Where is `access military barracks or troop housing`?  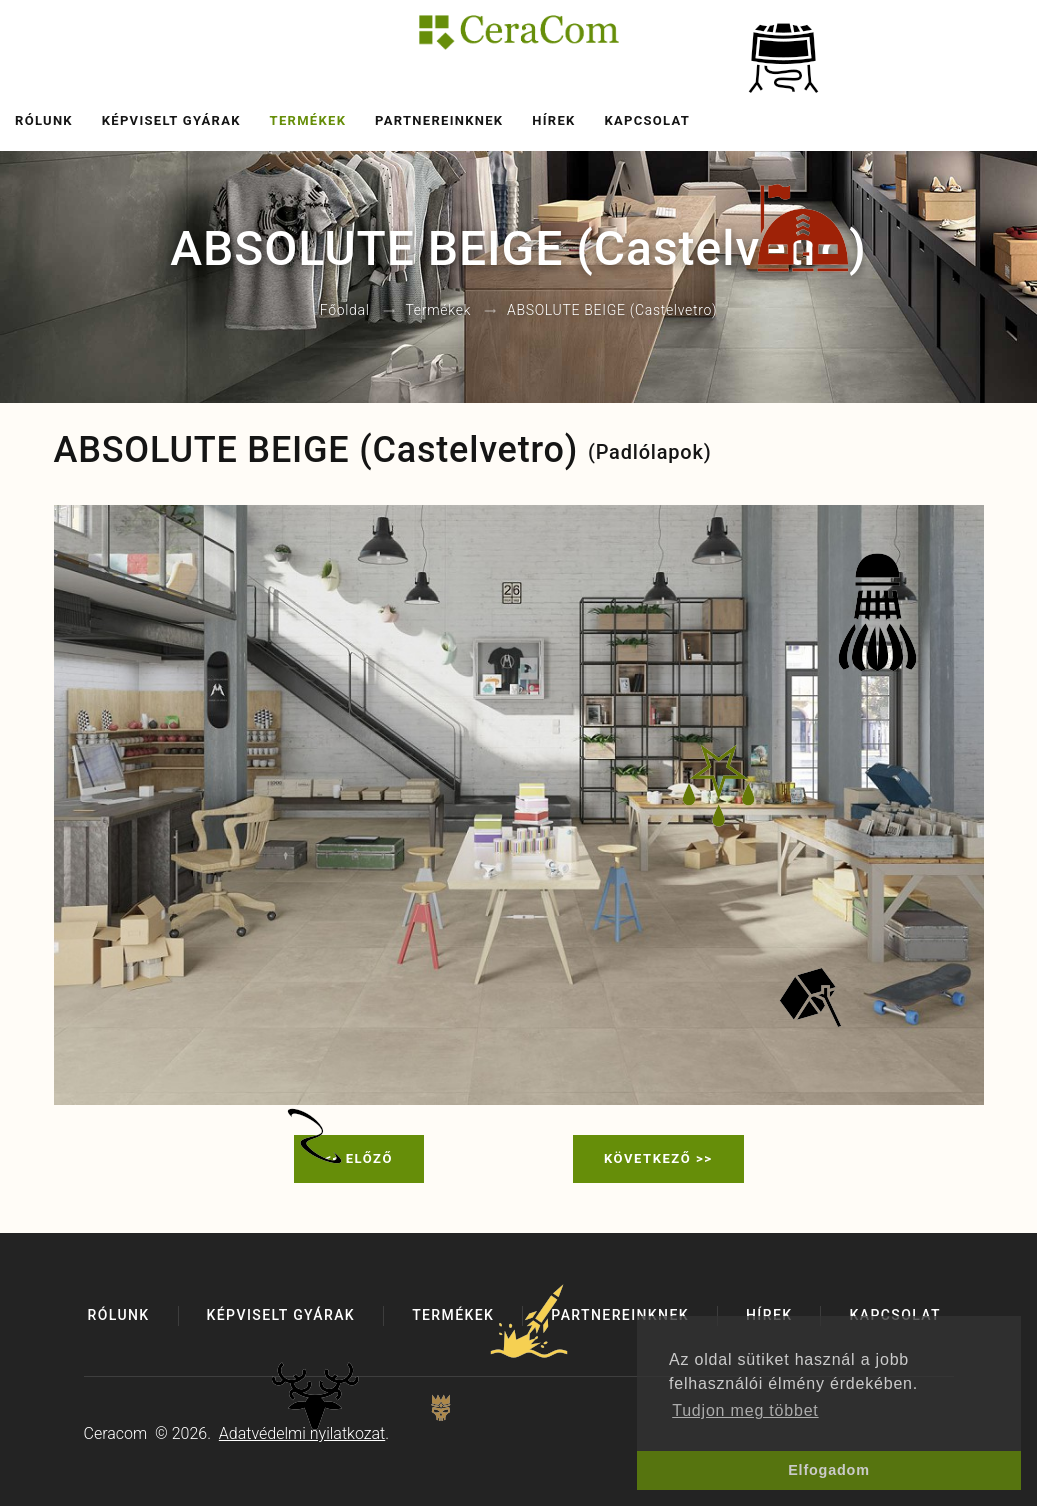 access military barracks or troop housing is located at coordinates (803, 229).